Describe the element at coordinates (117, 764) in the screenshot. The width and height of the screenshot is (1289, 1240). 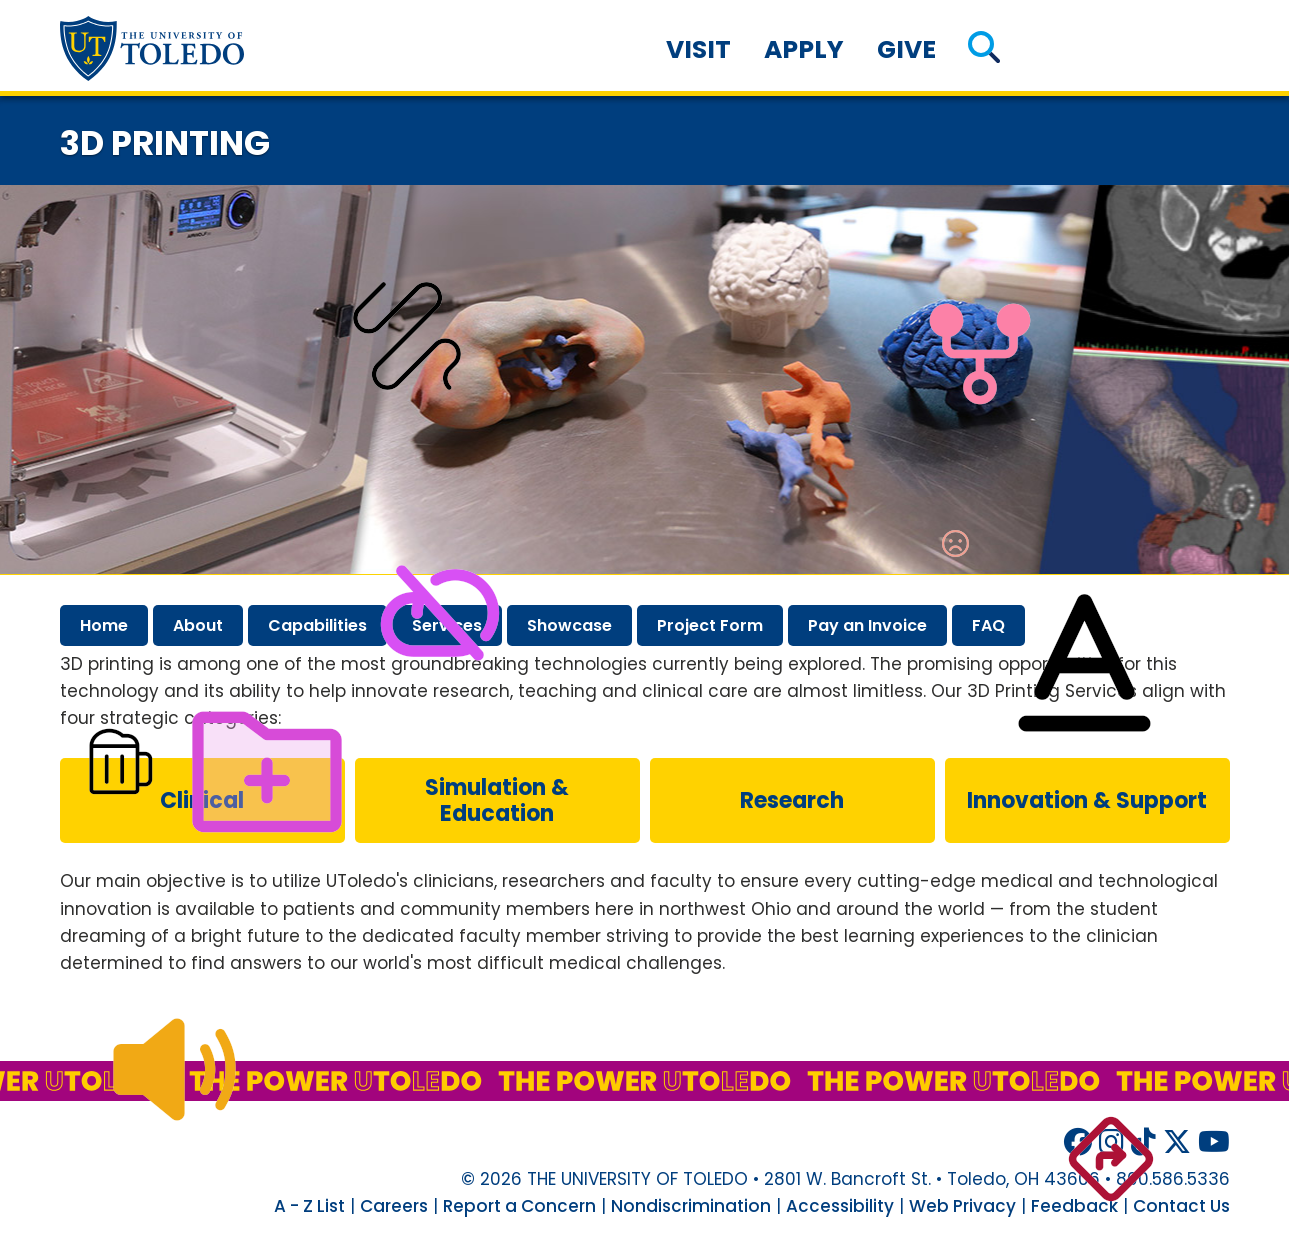
I see `view nearby bars or breweries` at that location.